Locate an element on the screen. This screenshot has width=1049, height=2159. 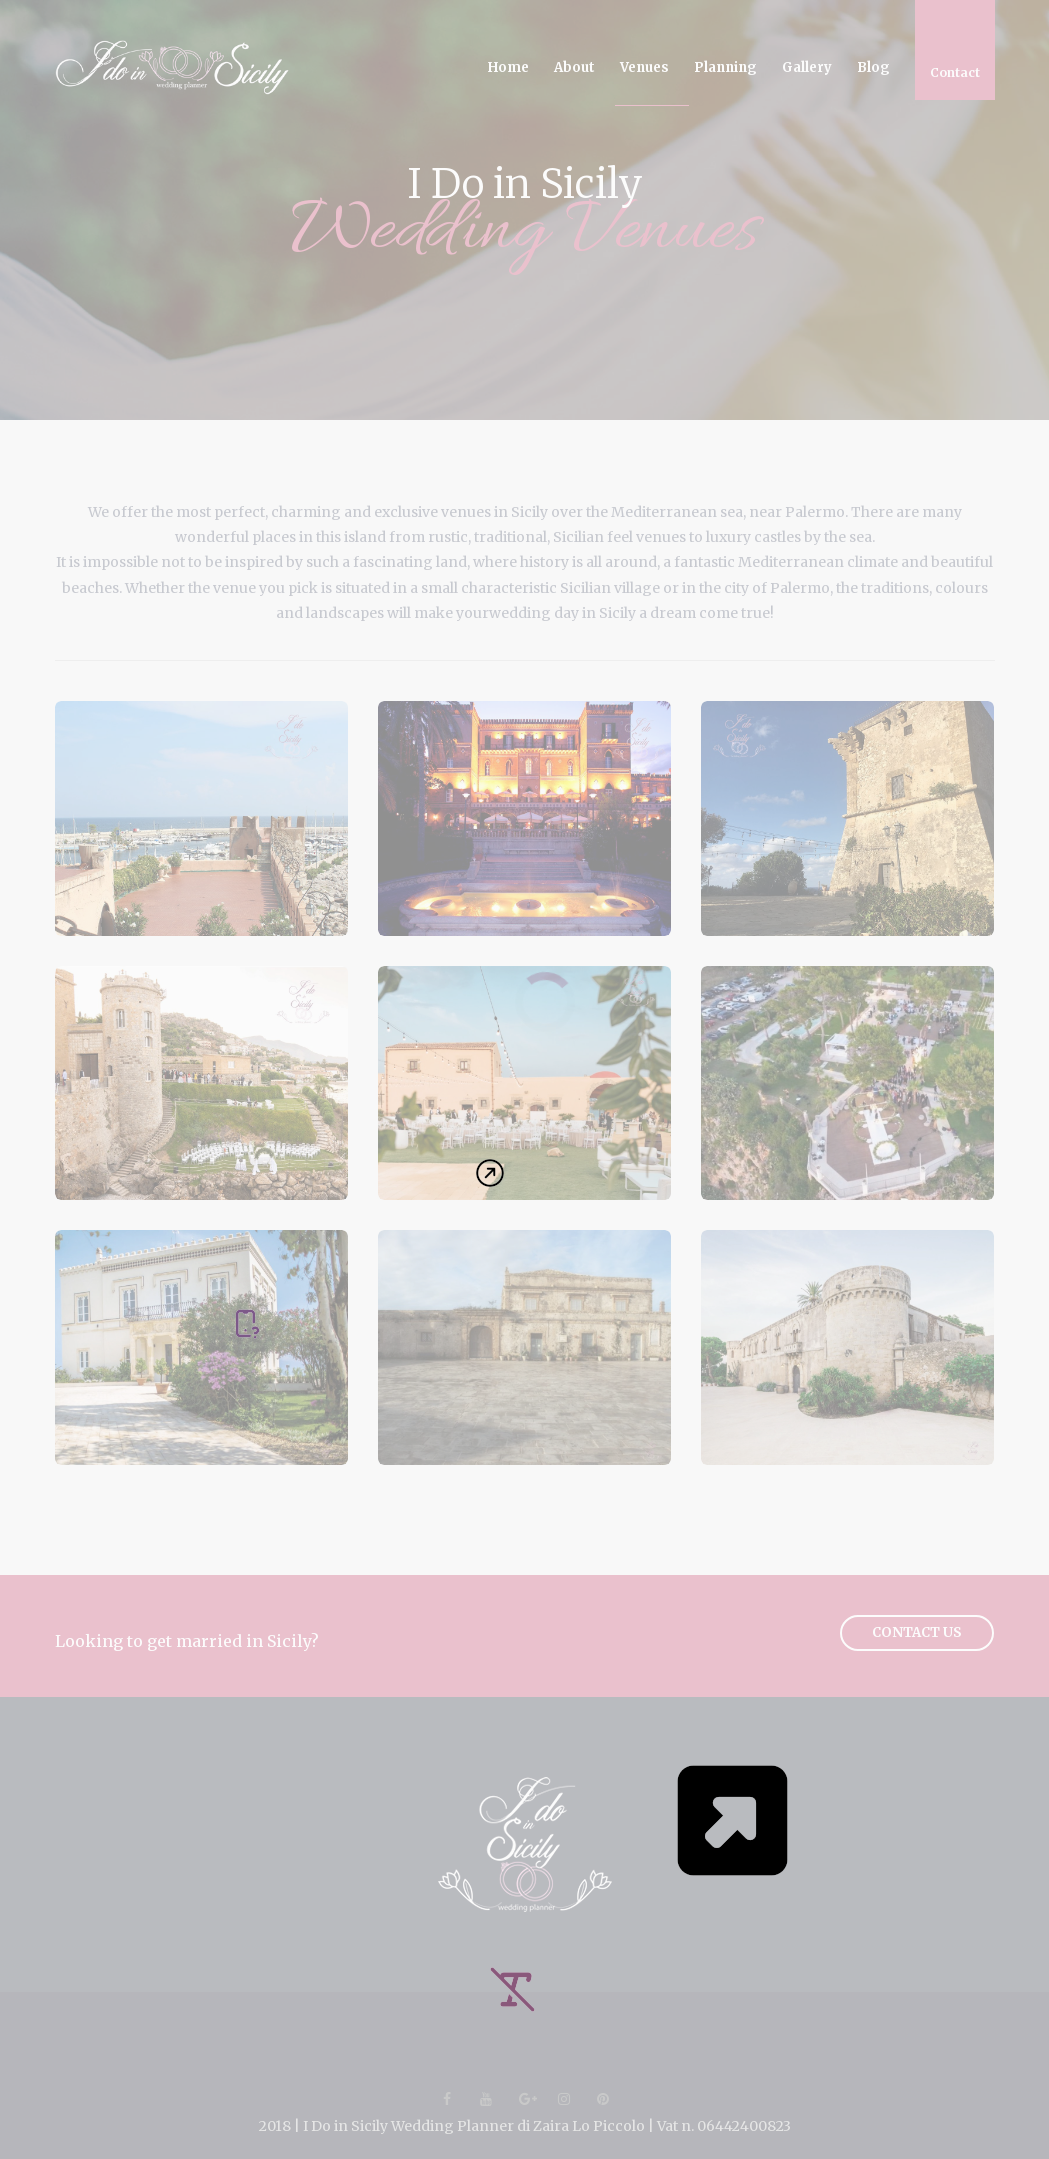
clear text formatting is located at coordinates (512, 1989).